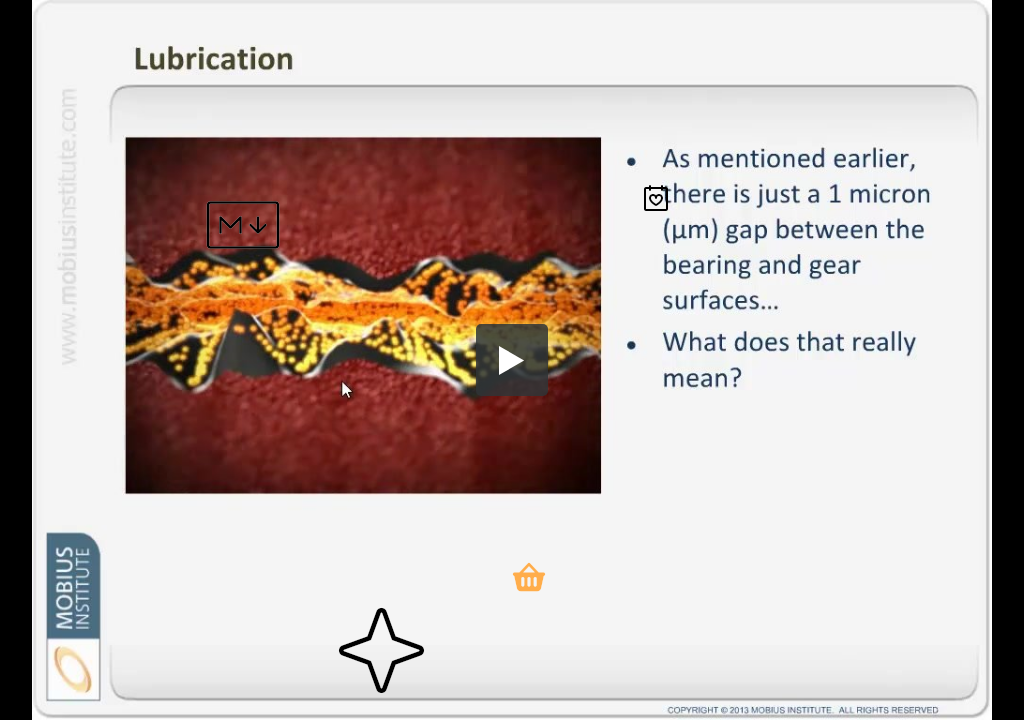 Image resolution: width=1024 pixels, height=720 pixels. I want to click on indicates markdown formatting is supported, so click(243, 225).